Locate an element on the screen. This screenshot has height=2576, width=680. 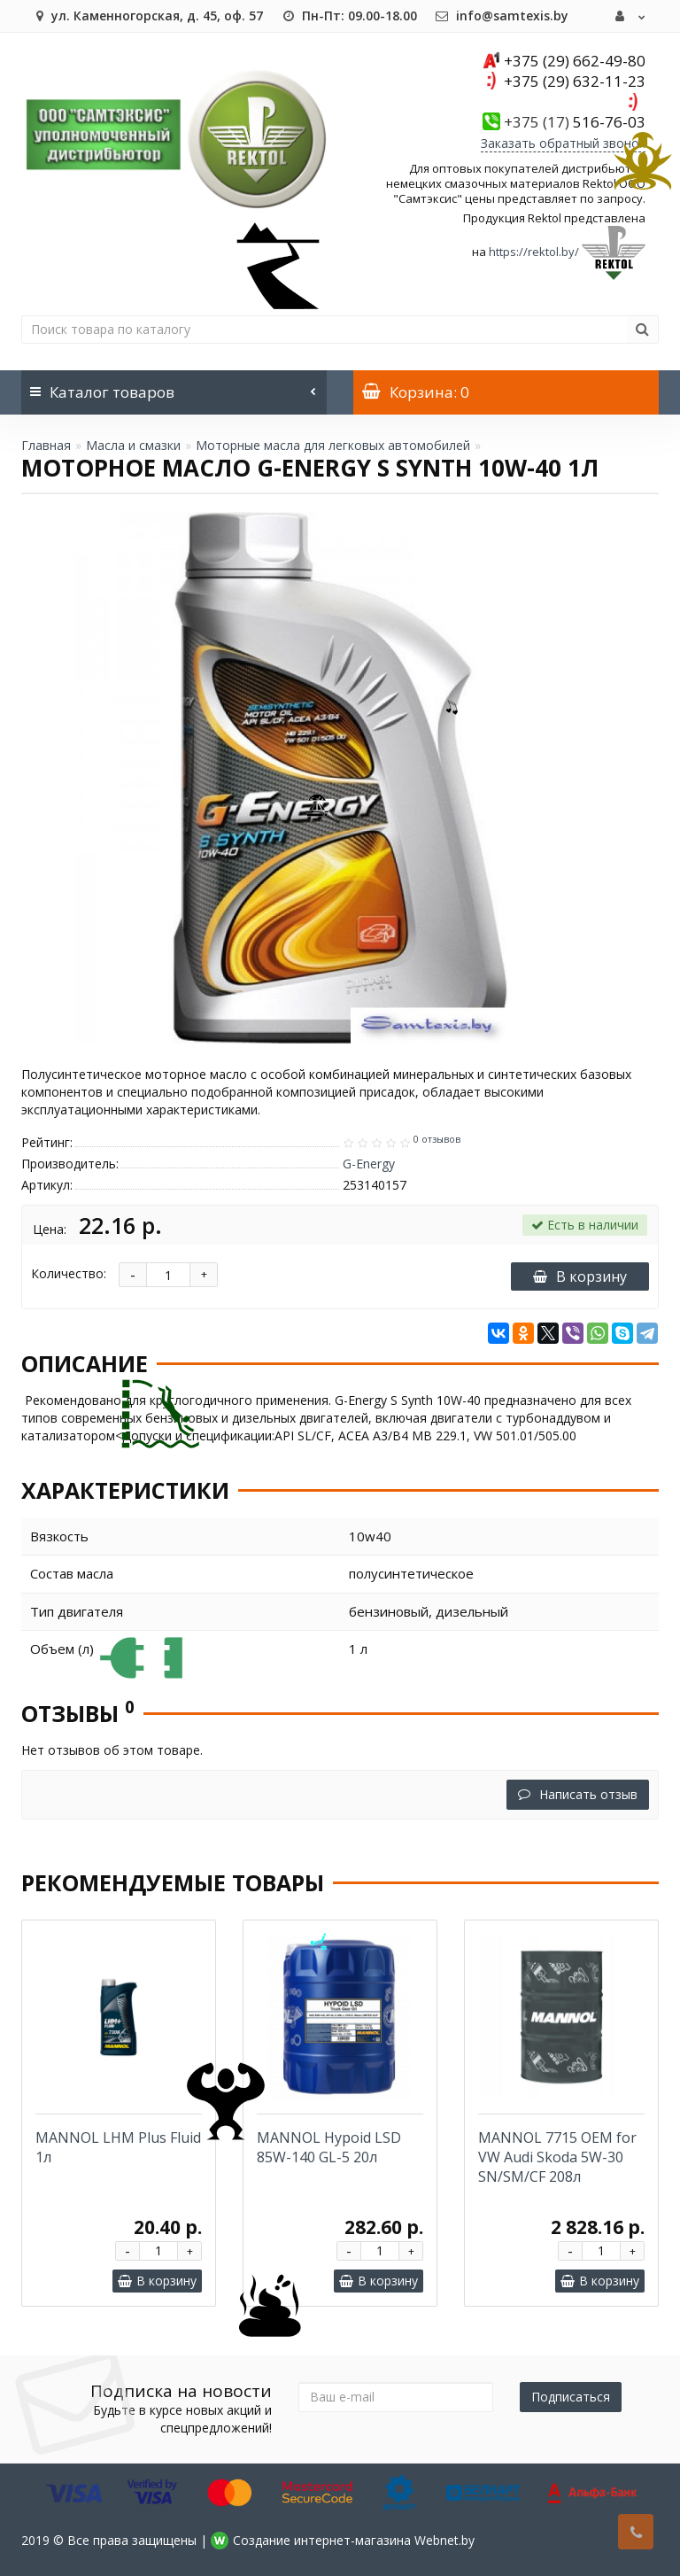
indicates a bad or low-quality item in a game is located at coordinates (270, 2306).